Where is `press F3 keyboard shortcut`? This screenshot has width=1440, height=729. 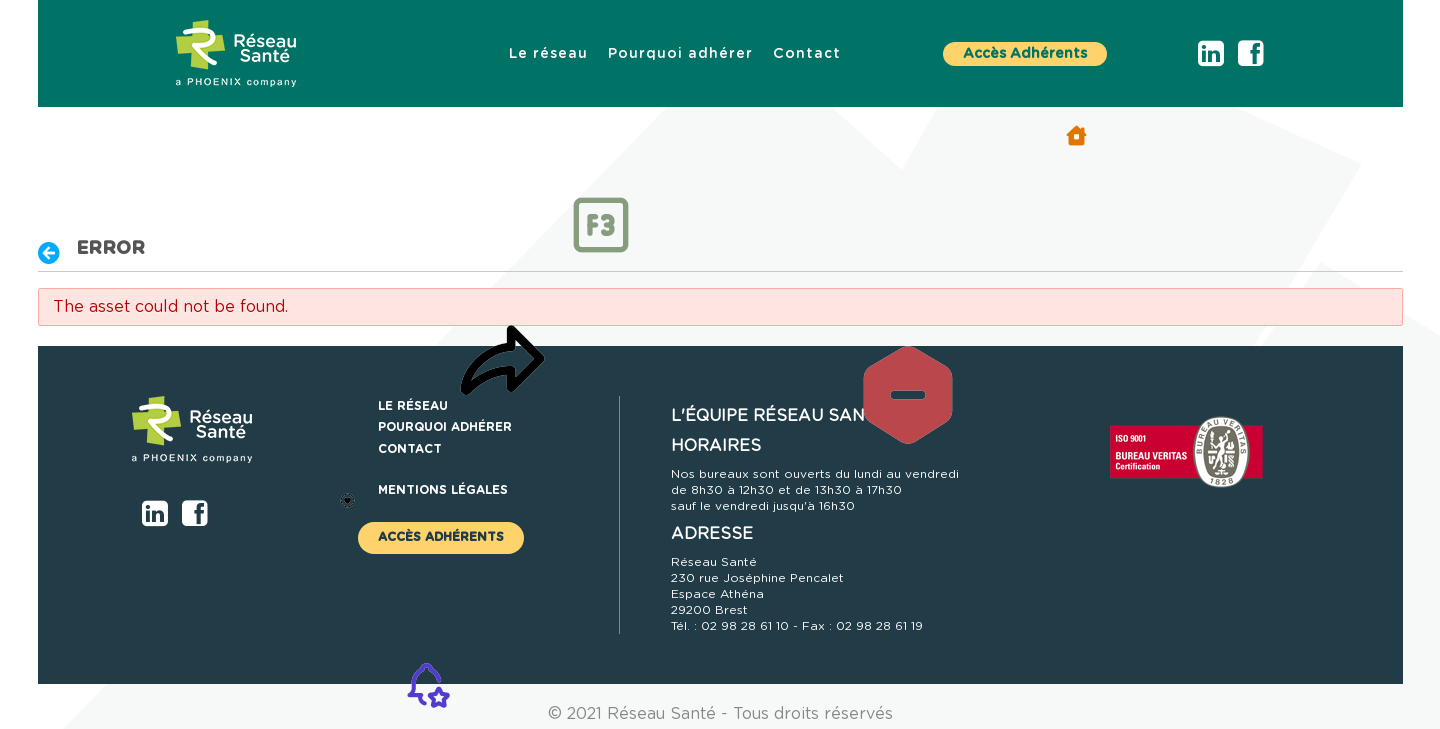 press F3 keyboard shortcut is located at coordinates (601, 225).